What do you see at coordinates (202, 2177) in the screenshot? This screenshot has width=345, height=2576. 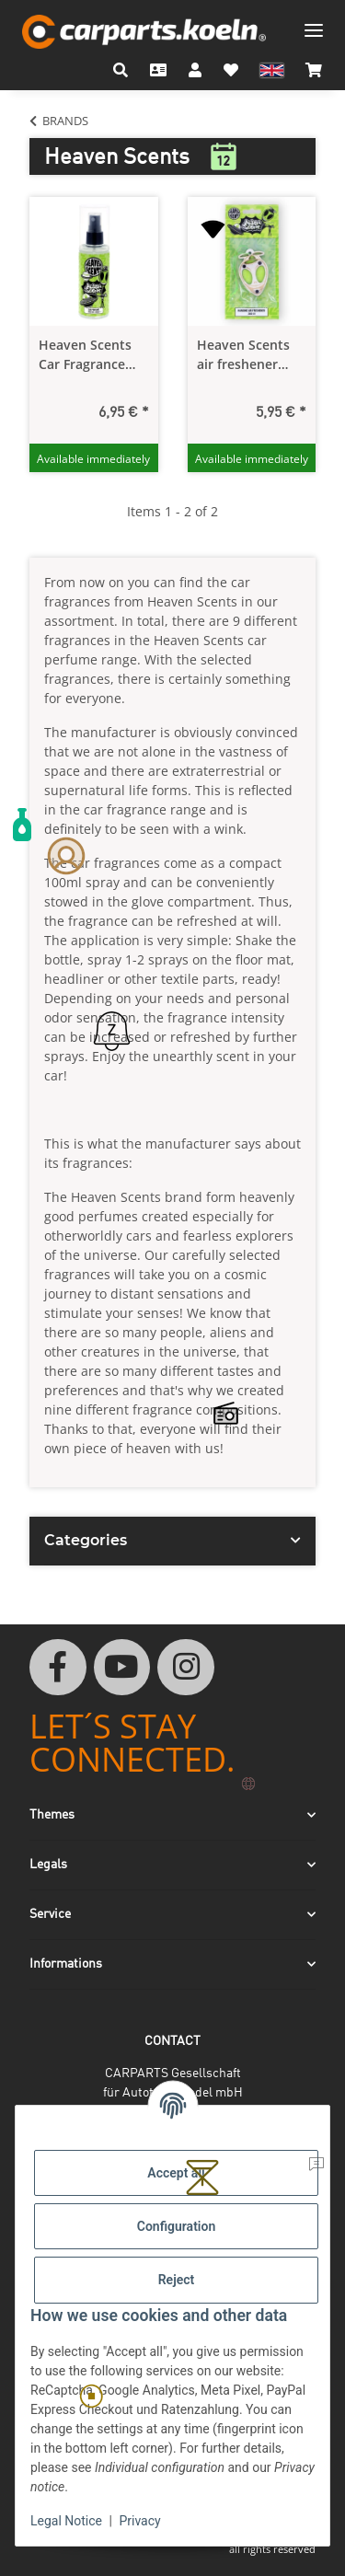 I see `indicates a process is in progress` at bounding box center [202, 2177].